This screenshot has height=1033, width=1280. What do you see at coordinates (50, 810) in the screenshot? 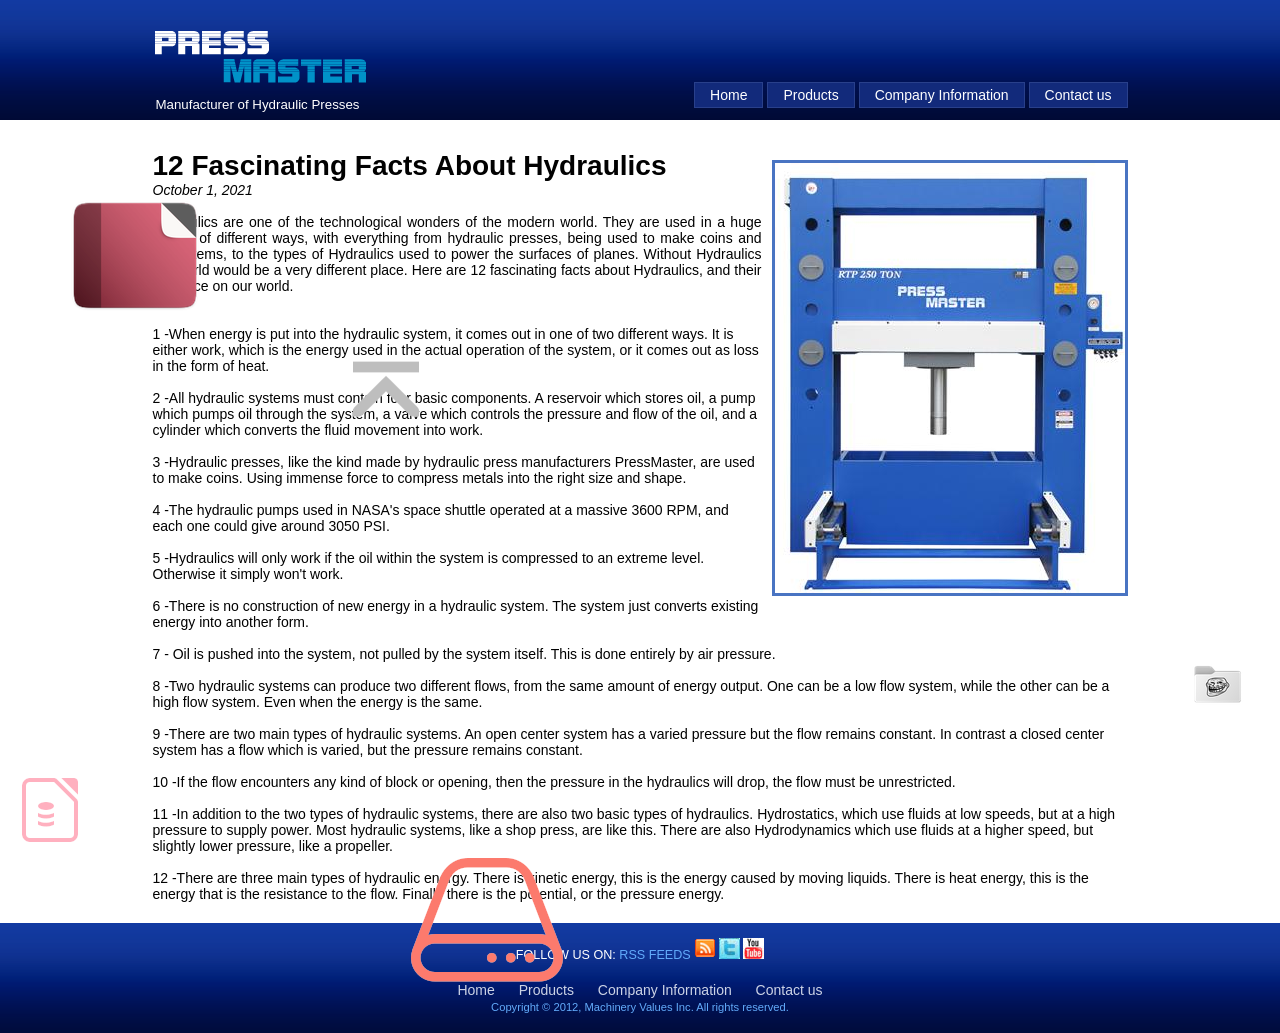
I see `open libreoffice base database application` at bounding box center [50, 810].